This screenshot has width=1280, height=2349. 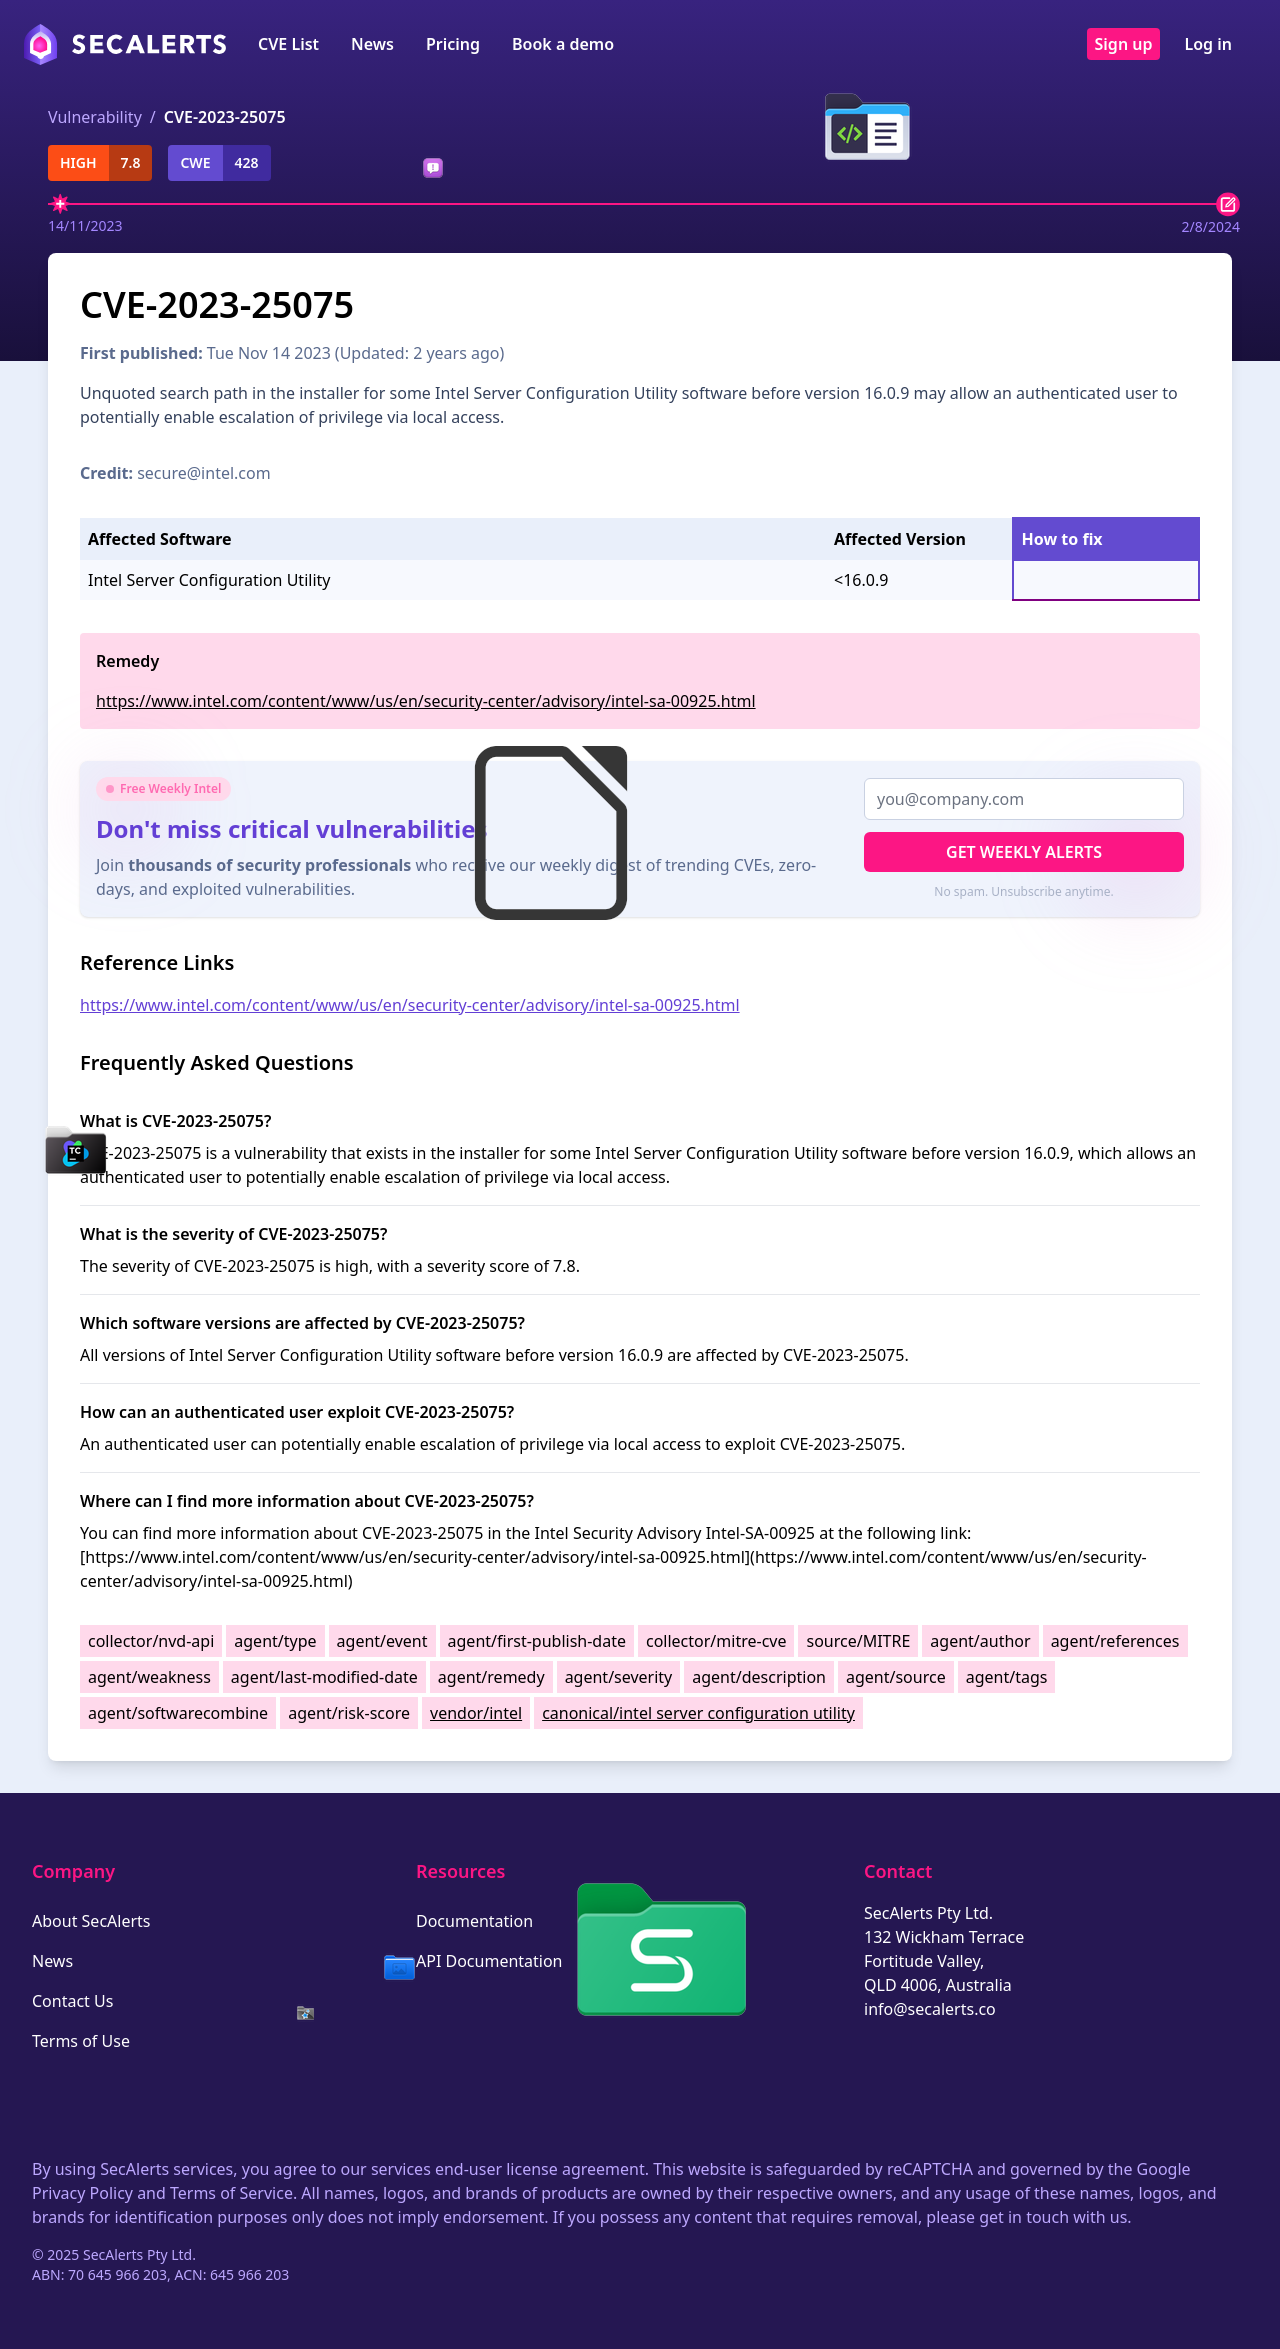 What do you see at coordinates (75, 1151) in the screenshot?
I see `open JetBrains TeamCity project folder` at bounding box center [75, 1151].